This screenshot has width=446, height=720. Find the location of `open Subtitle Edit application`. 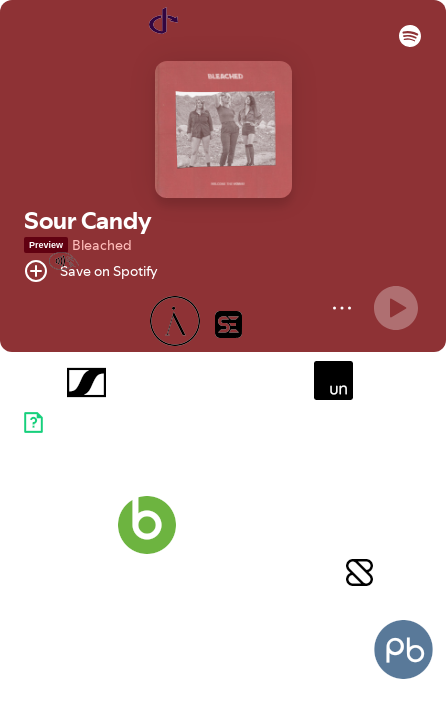

open Subtitle Edit application is located at coordinates (228, 324).